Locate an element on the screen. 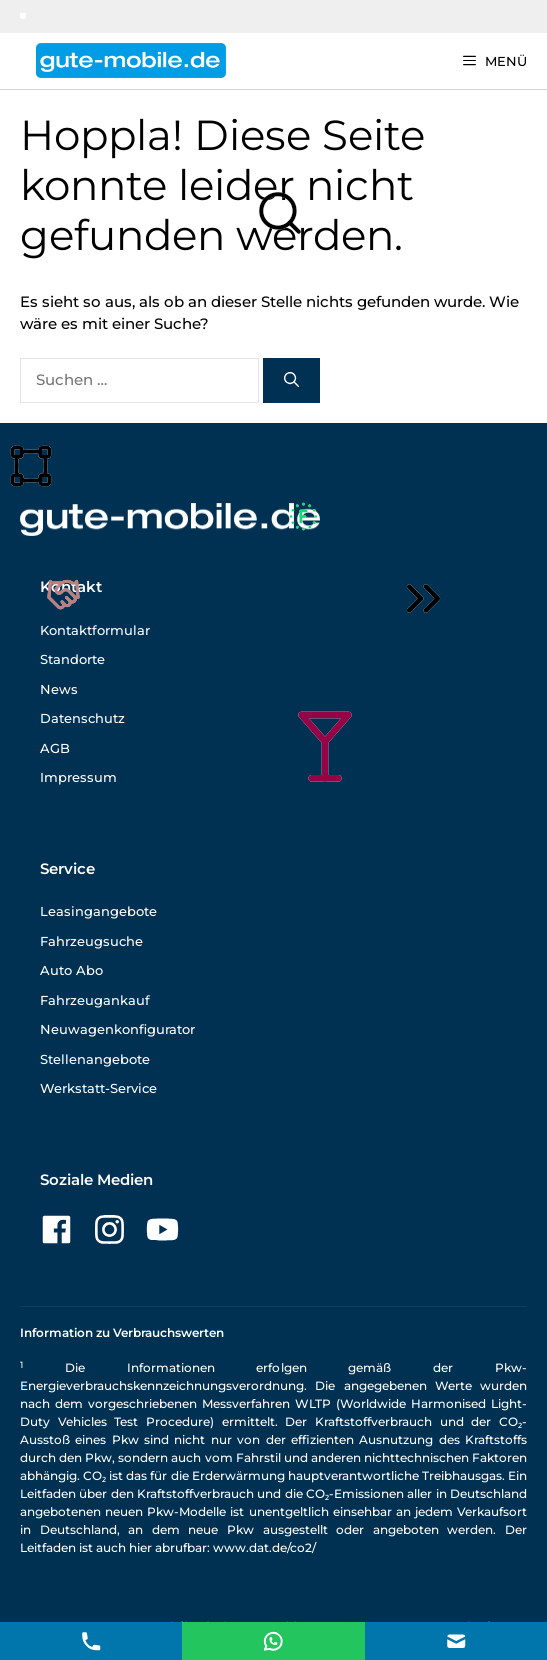 The width and height of the screenshot is (547, 1660). skip forward or advance quickly is located at coordinates (423, 598).